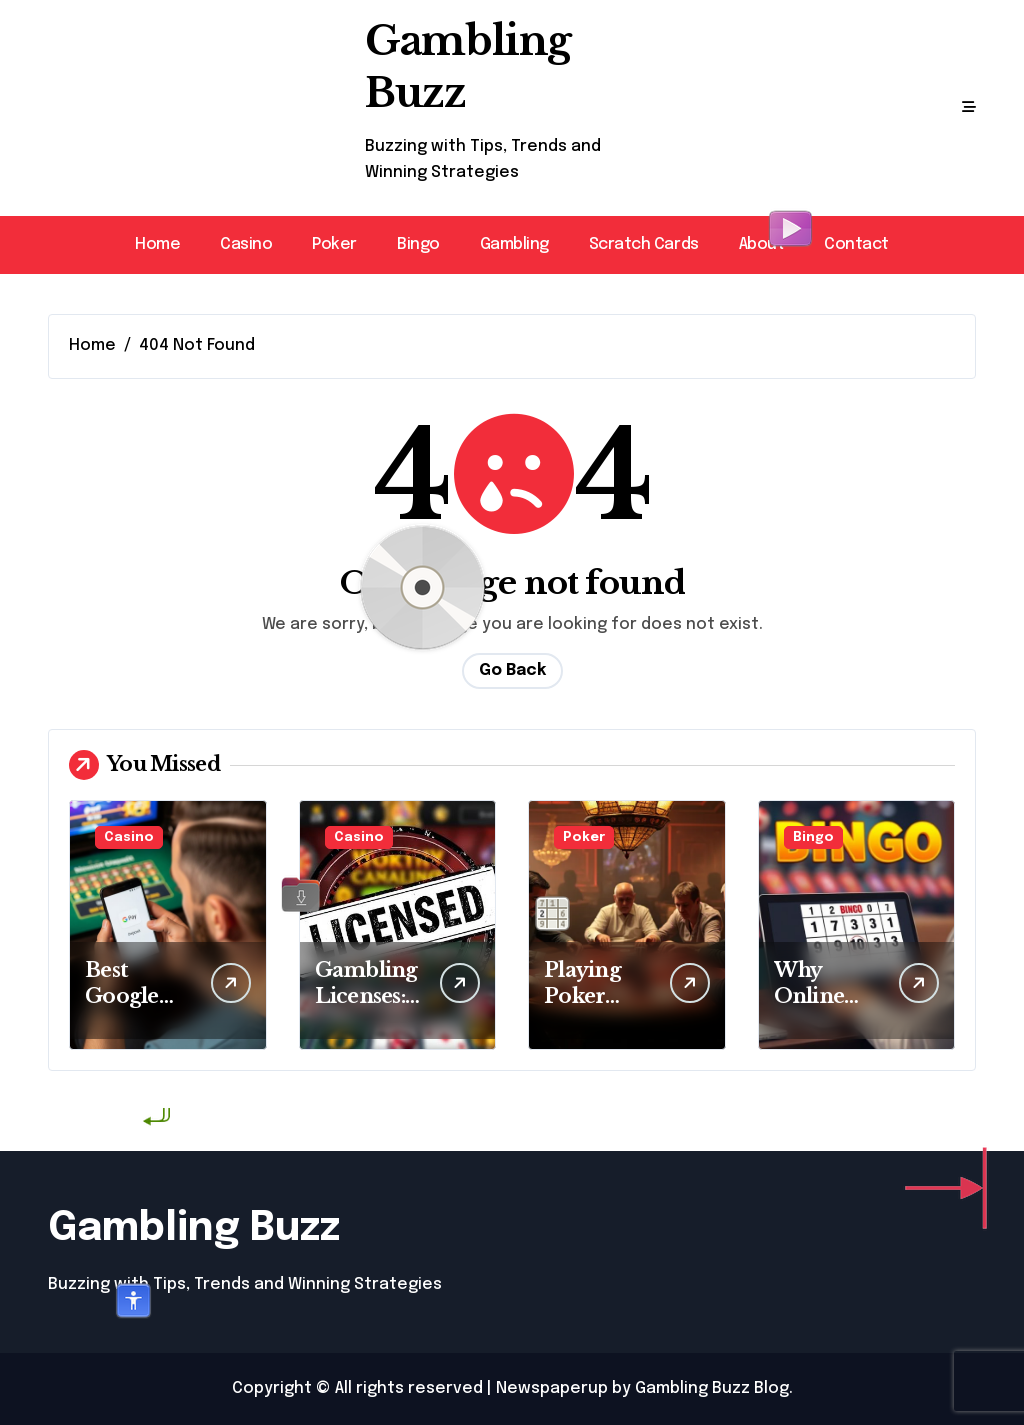 This screenshot has height=1425, width=1024. I want to click on open the video player app, so click(790, 228).